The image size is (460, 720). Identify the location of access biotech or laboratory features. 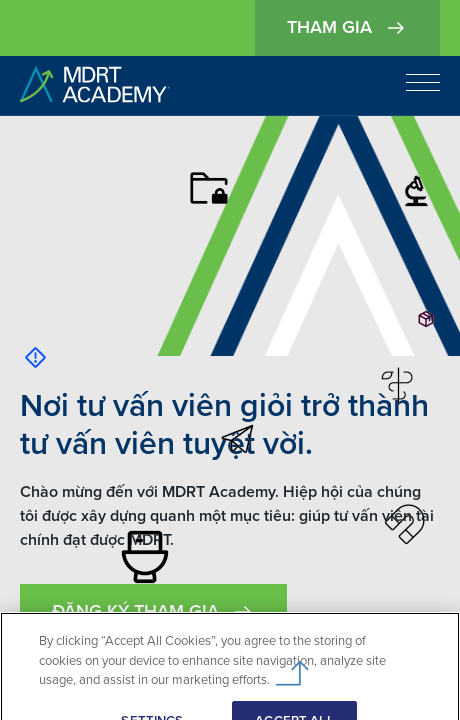
(416, 191).